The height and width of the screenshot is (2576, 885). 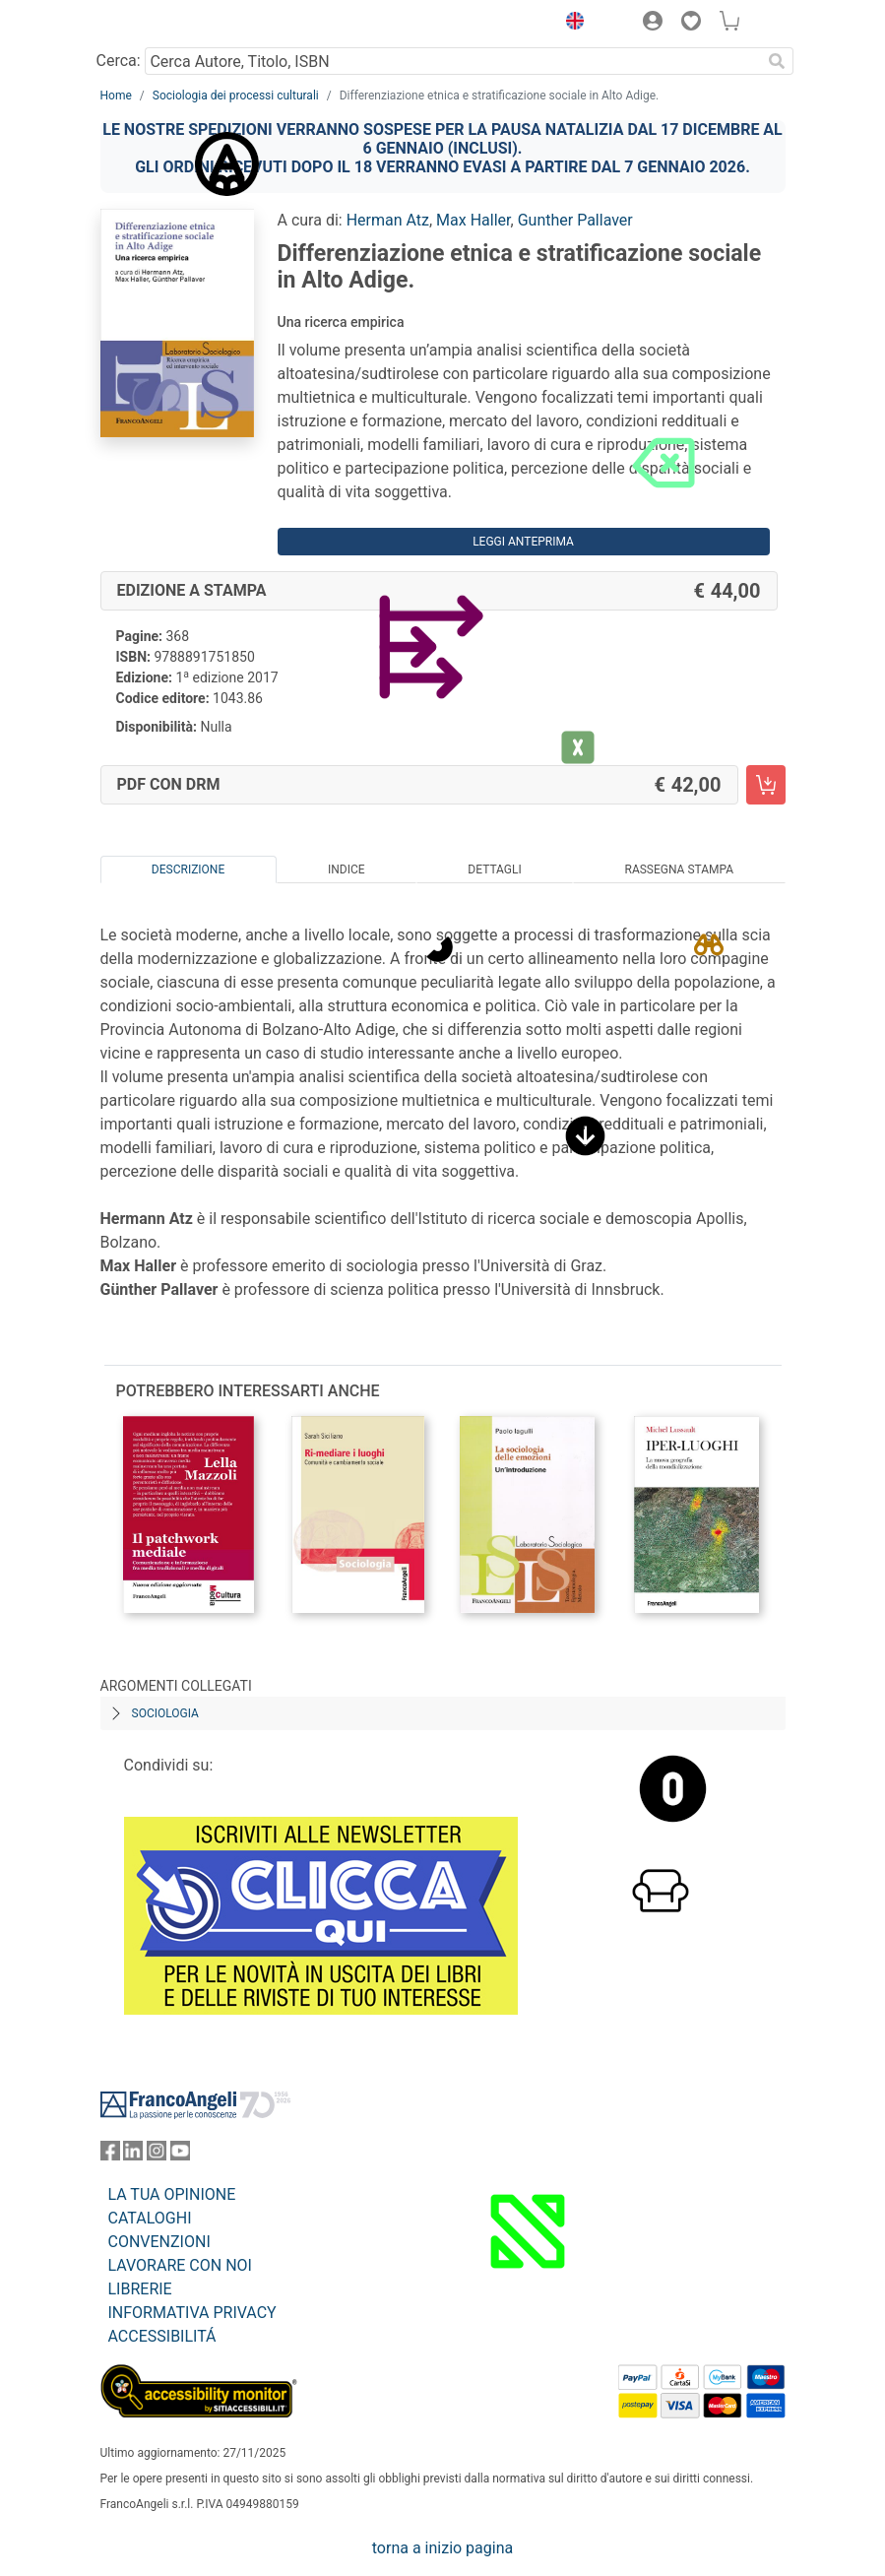 What do you see at coordinates (431, 647) in the screenshot?
I see `view data flow or process direction` at bounding box center [431, 647].